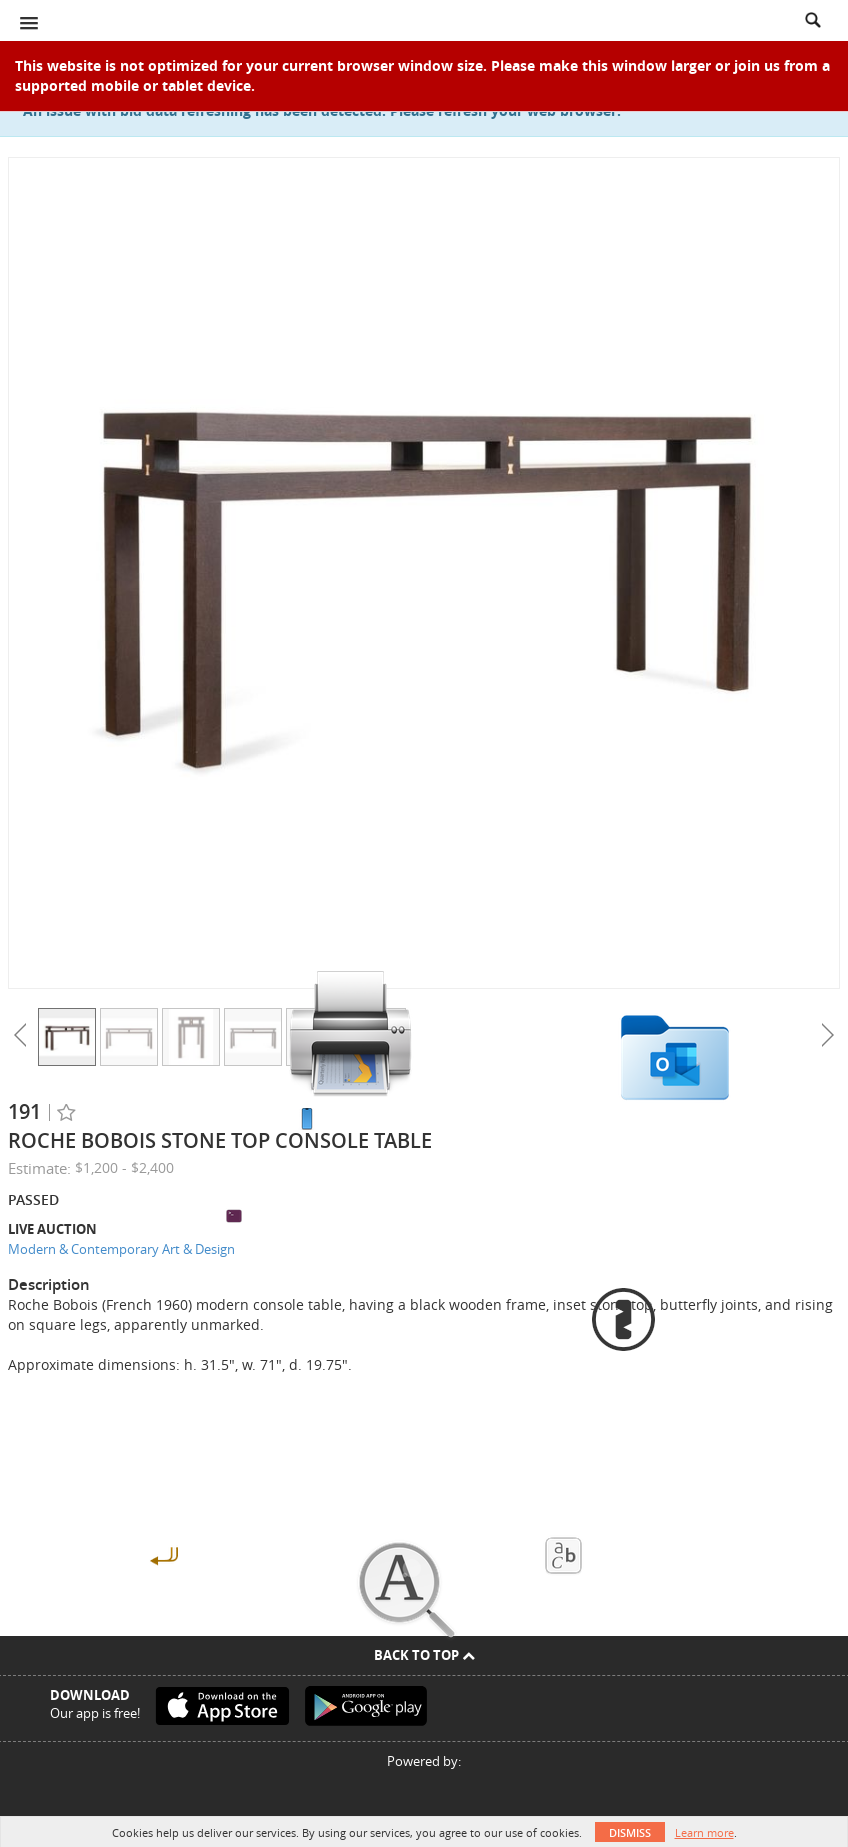  I want to click on access printer settings and preferences, so click(350, 1033).